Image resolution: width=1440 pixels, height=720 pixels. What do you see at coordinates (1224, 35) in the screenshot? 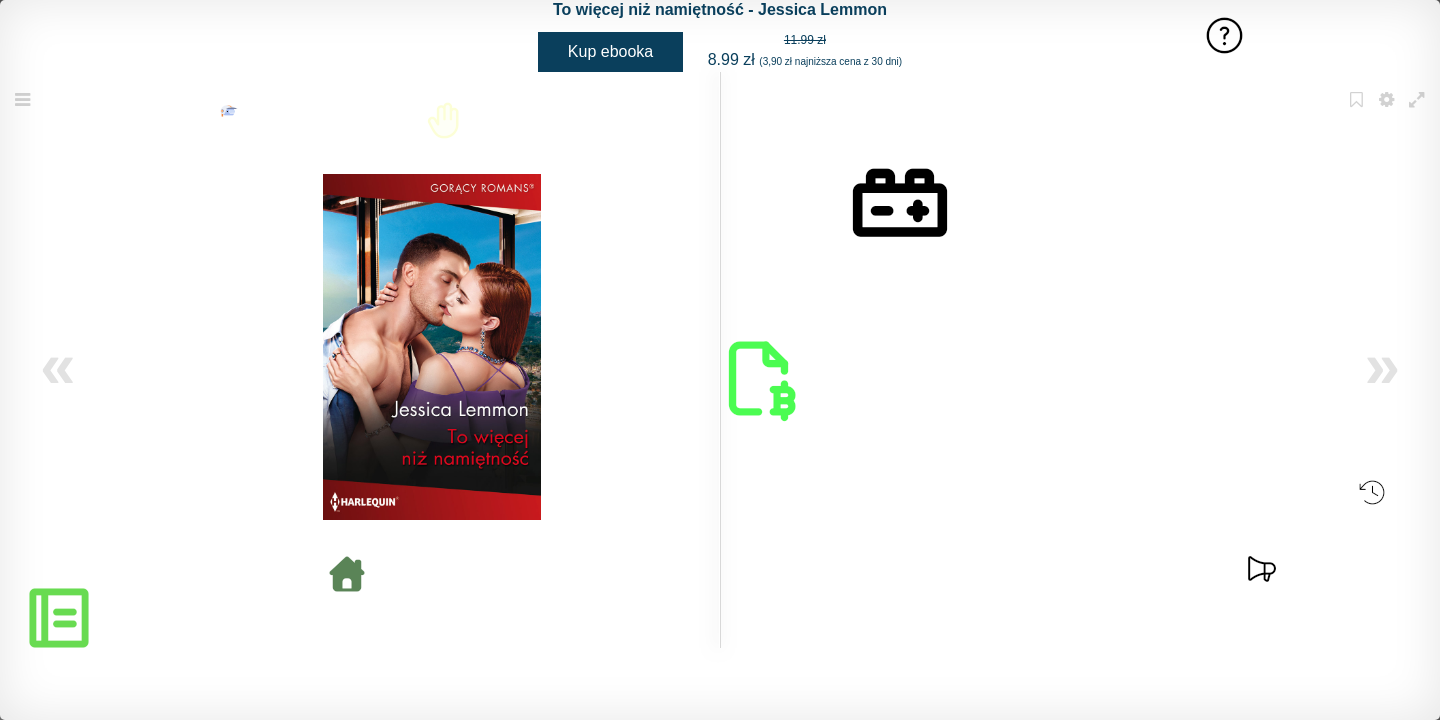
I see `access help or support` at bounding box center [1224, 35].